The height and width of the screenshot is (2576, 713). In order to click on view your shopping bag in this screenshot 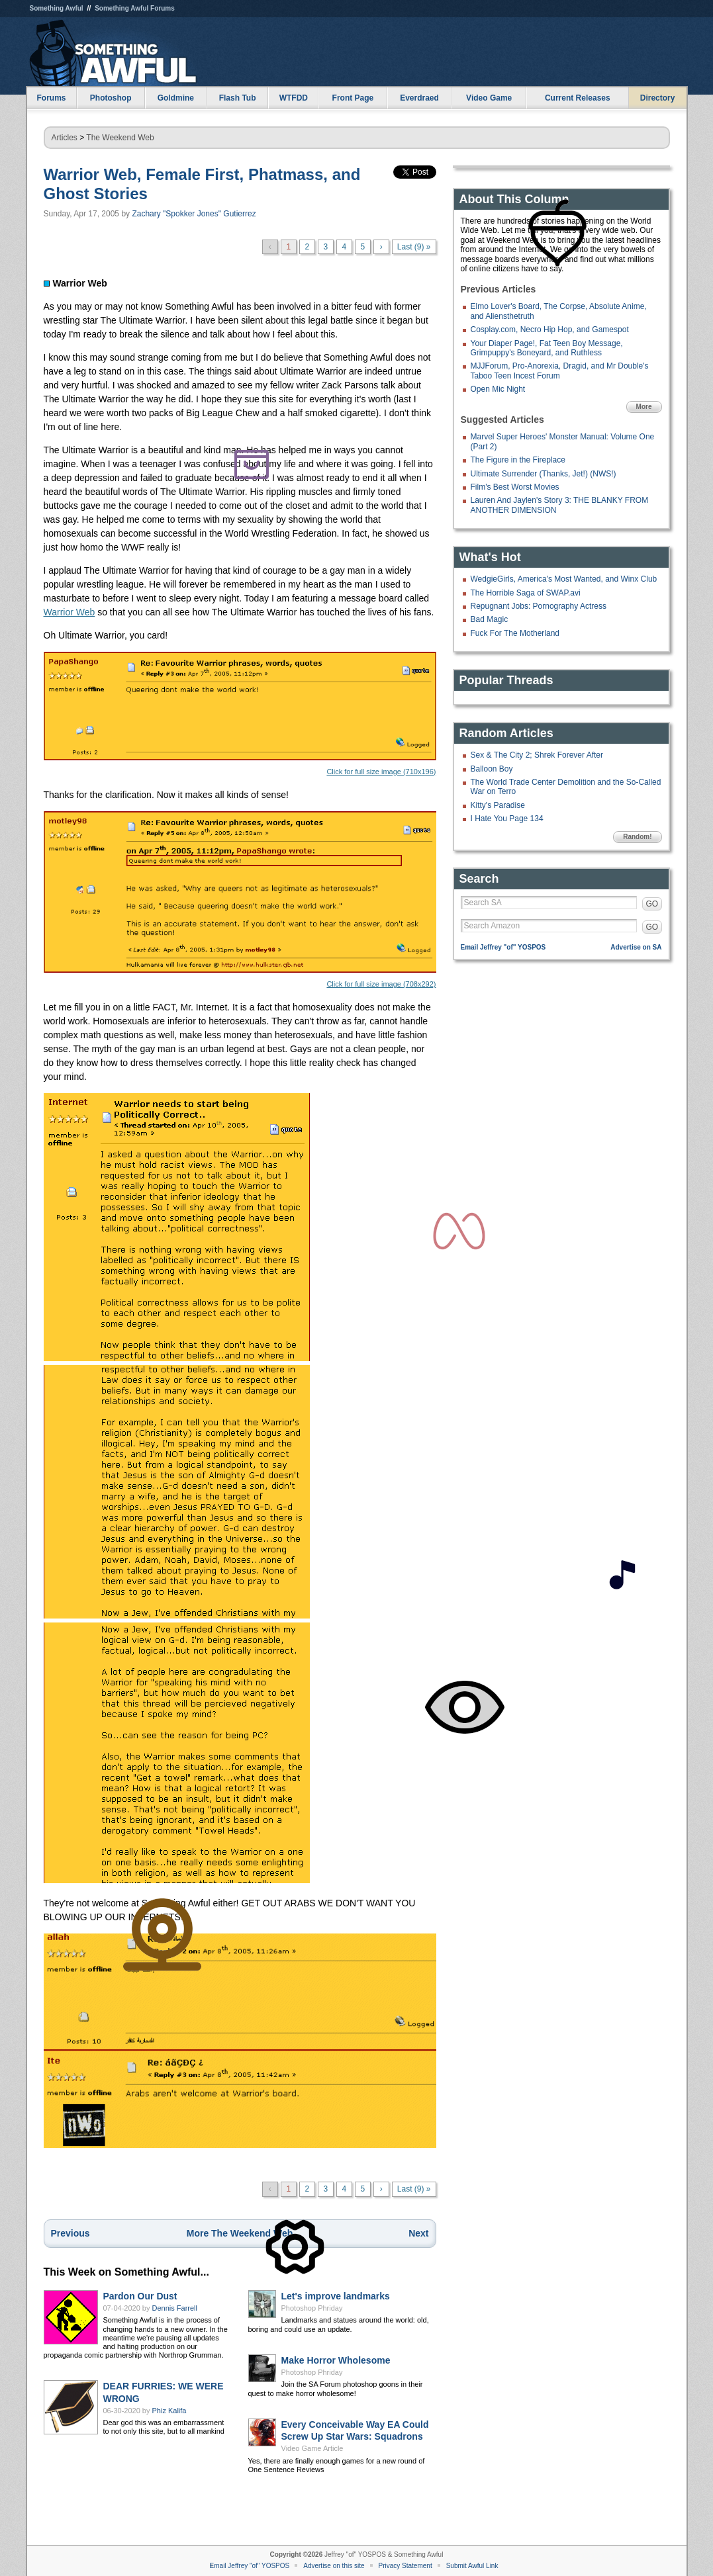, I will do `click(252, 465)`.